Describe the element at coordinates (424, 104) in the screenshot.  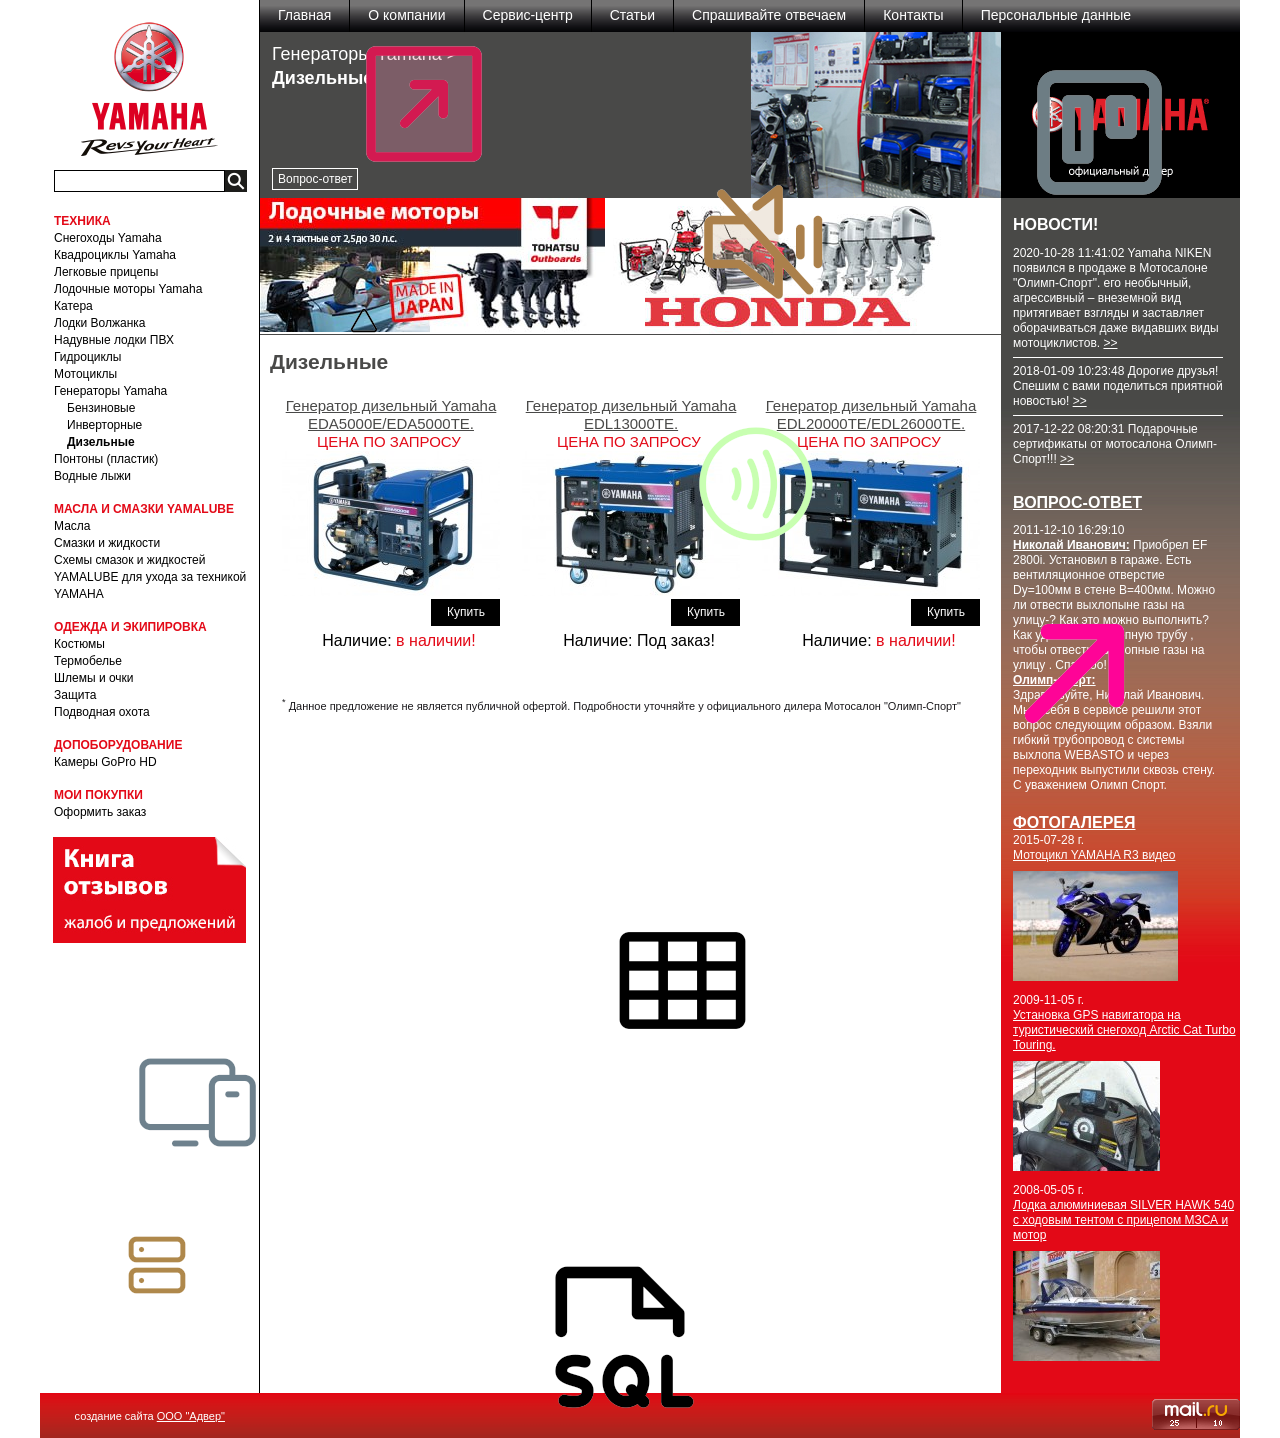
I see `open link in a new window` at that location.